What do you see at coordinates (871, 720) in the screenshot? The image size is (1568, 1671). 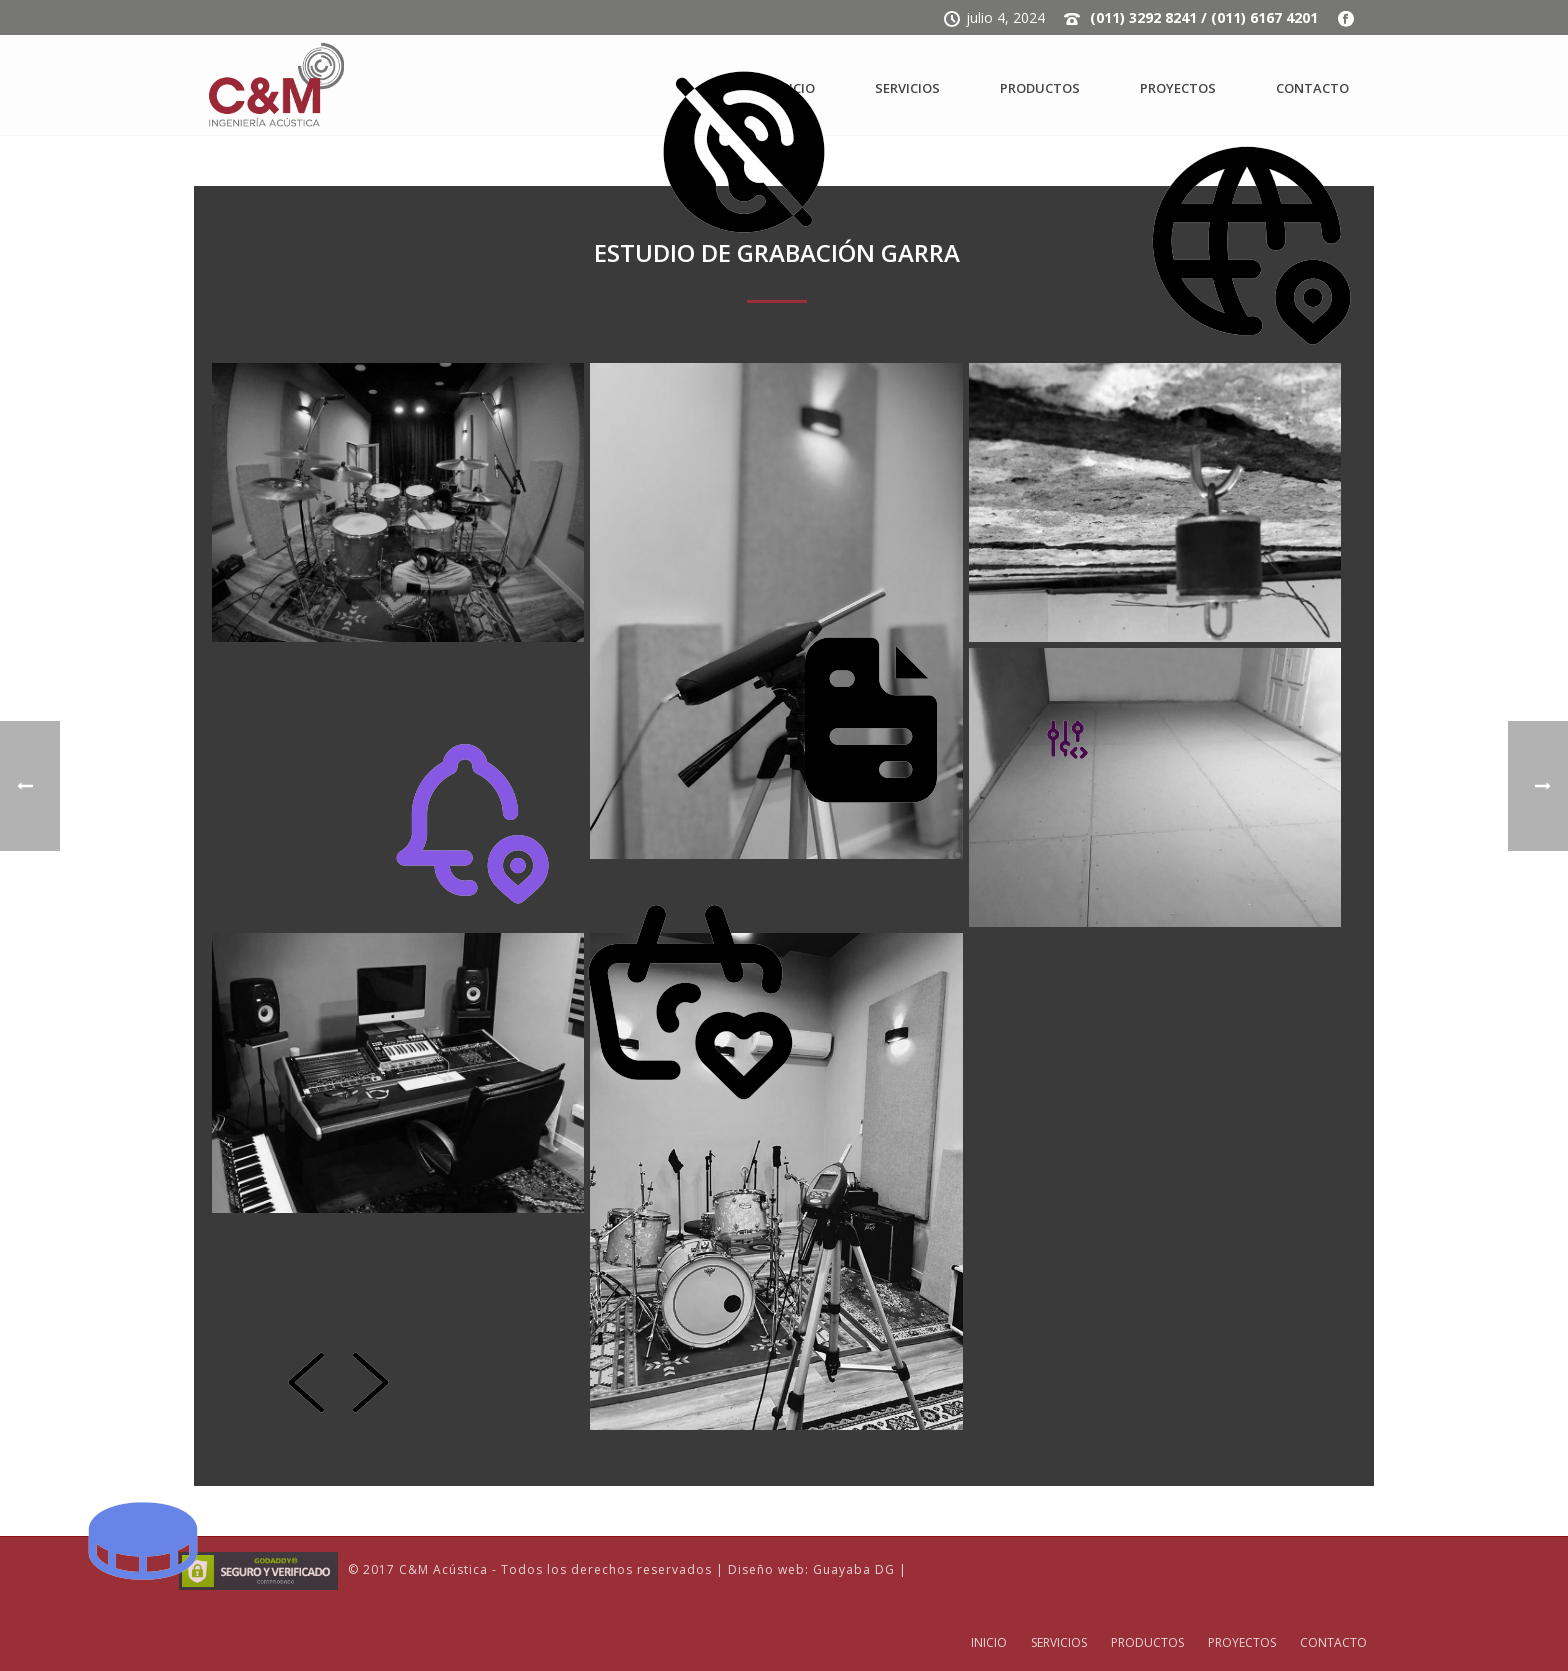 I see `view invoice or billing document` at bounding box center [871, 720].